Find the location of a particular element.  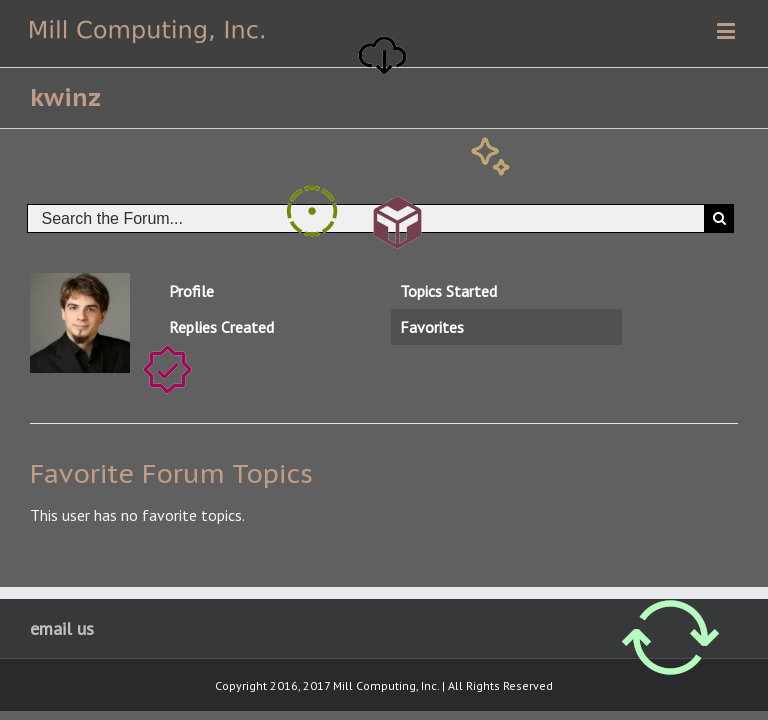

create a new draft issue is located at coordinates (314, 213).